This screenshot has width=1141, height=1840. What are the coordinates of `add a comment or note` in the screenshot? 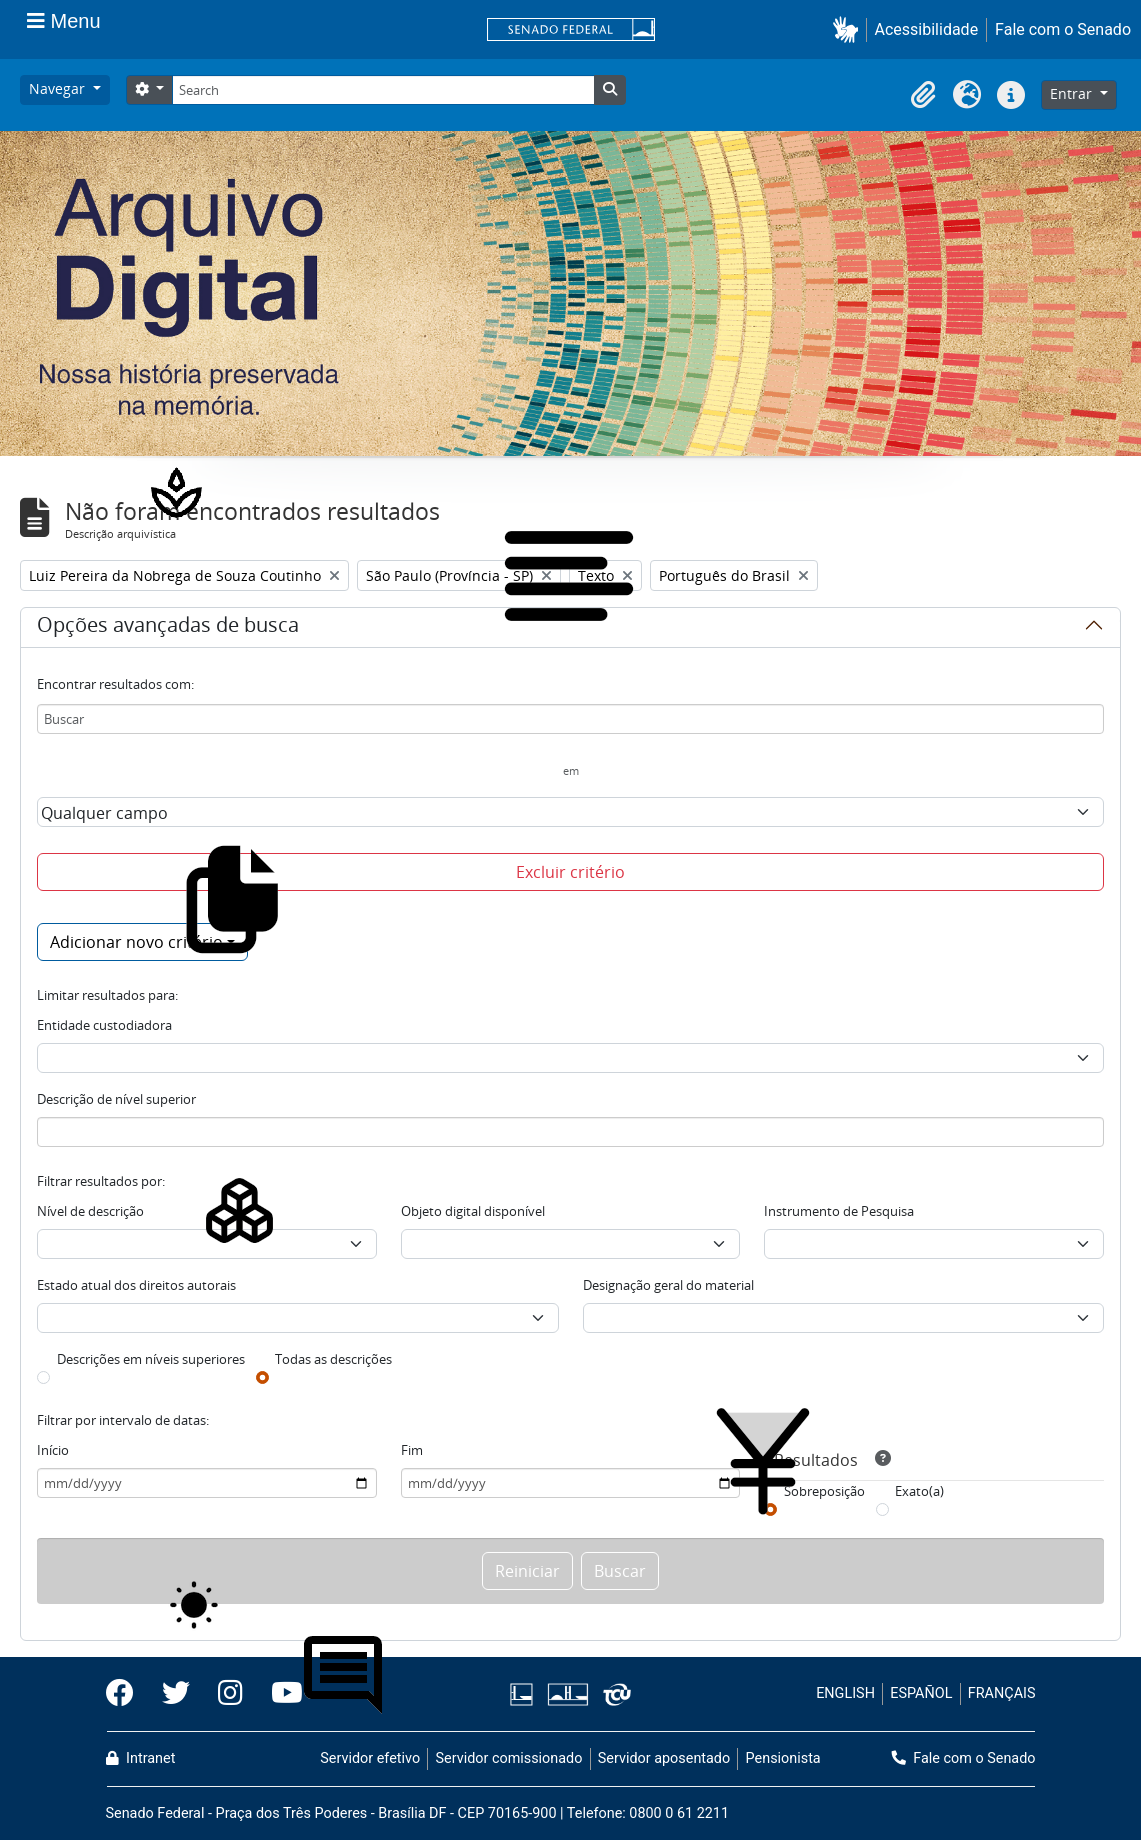 It's located at (343, 1675).